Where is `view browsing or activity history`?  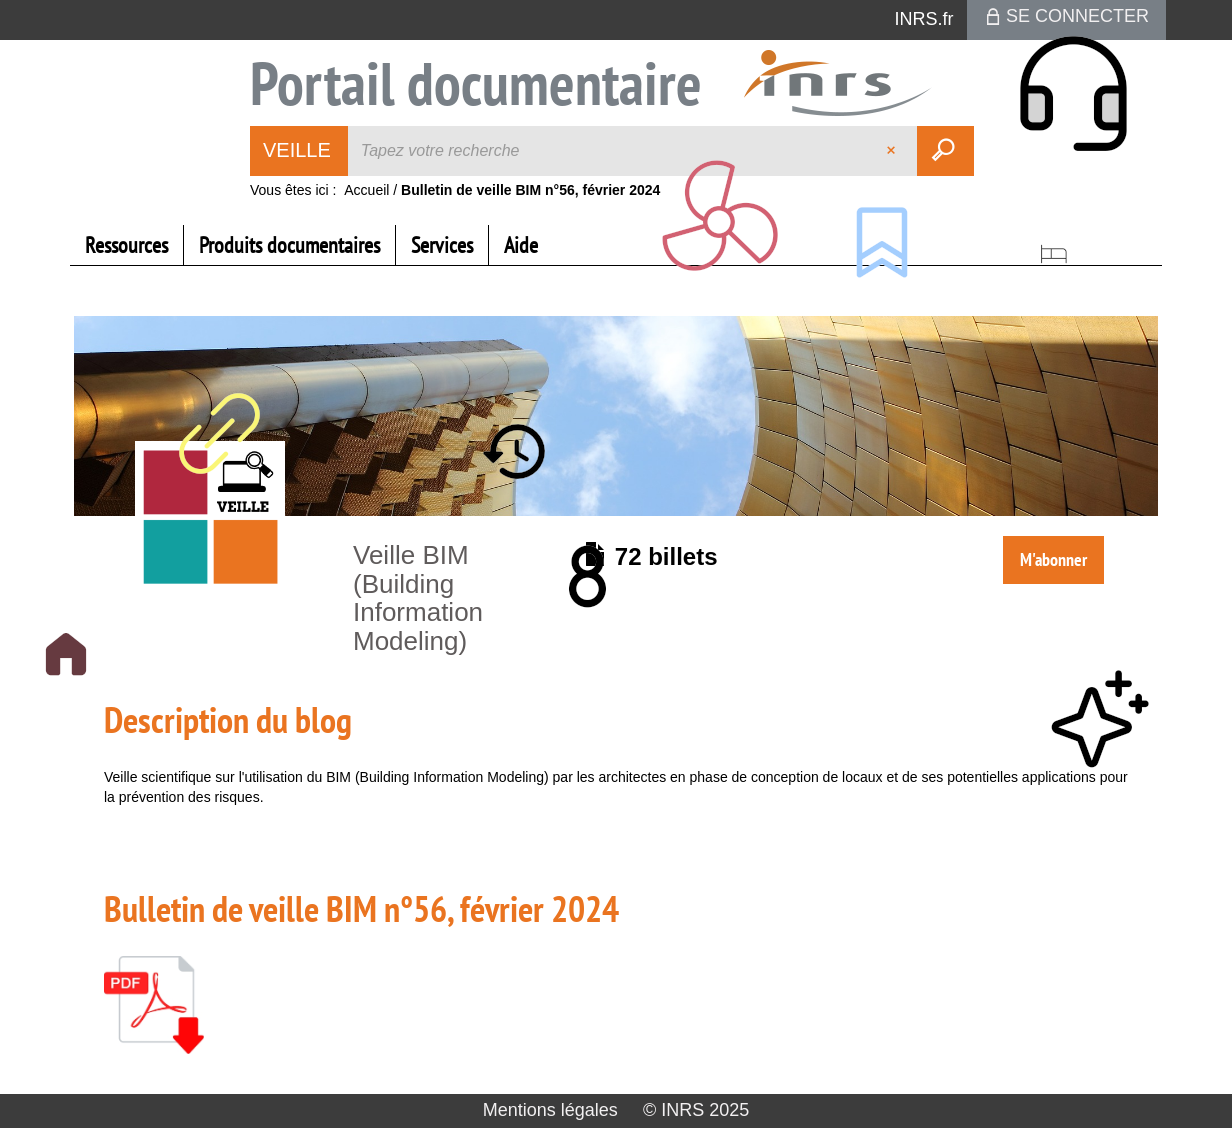 view browsing or activity history is located at coordinates (514, 451).